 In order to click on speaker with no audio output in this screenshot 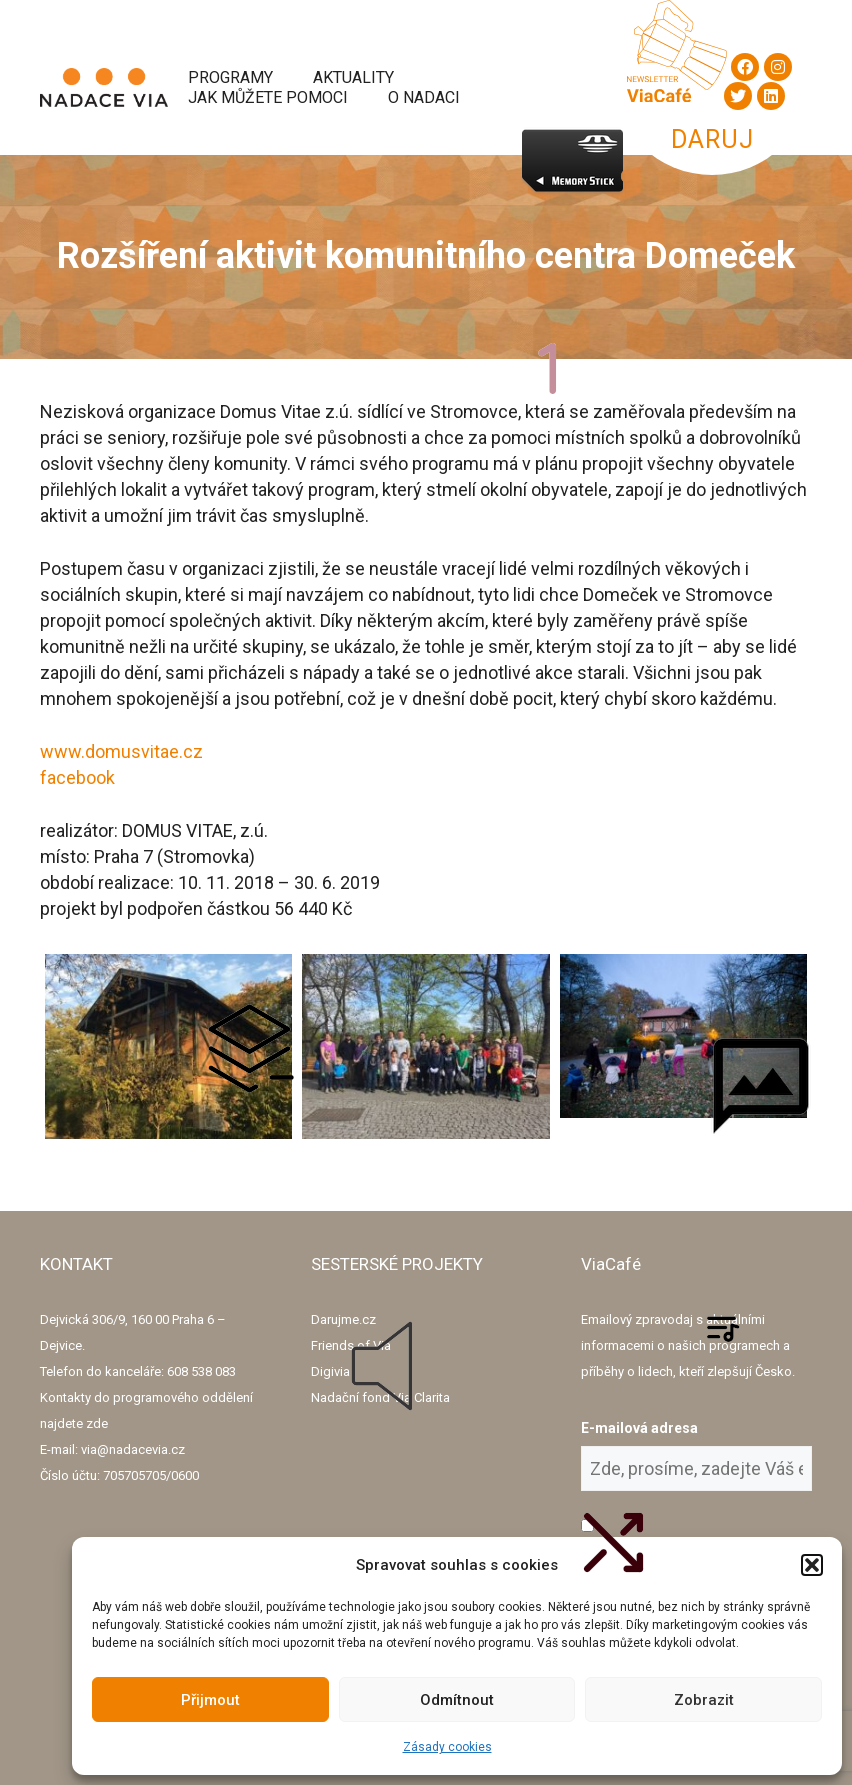, I will do `click(396, 1366)`.